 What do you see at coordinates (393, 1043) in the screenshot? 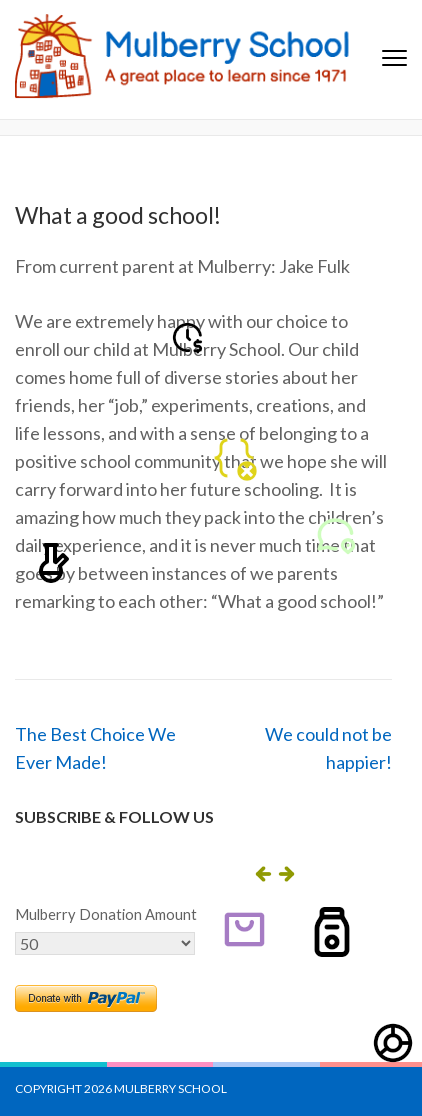
I see `view analytics or statistics breakdown` at bounding box center [393, 1043].